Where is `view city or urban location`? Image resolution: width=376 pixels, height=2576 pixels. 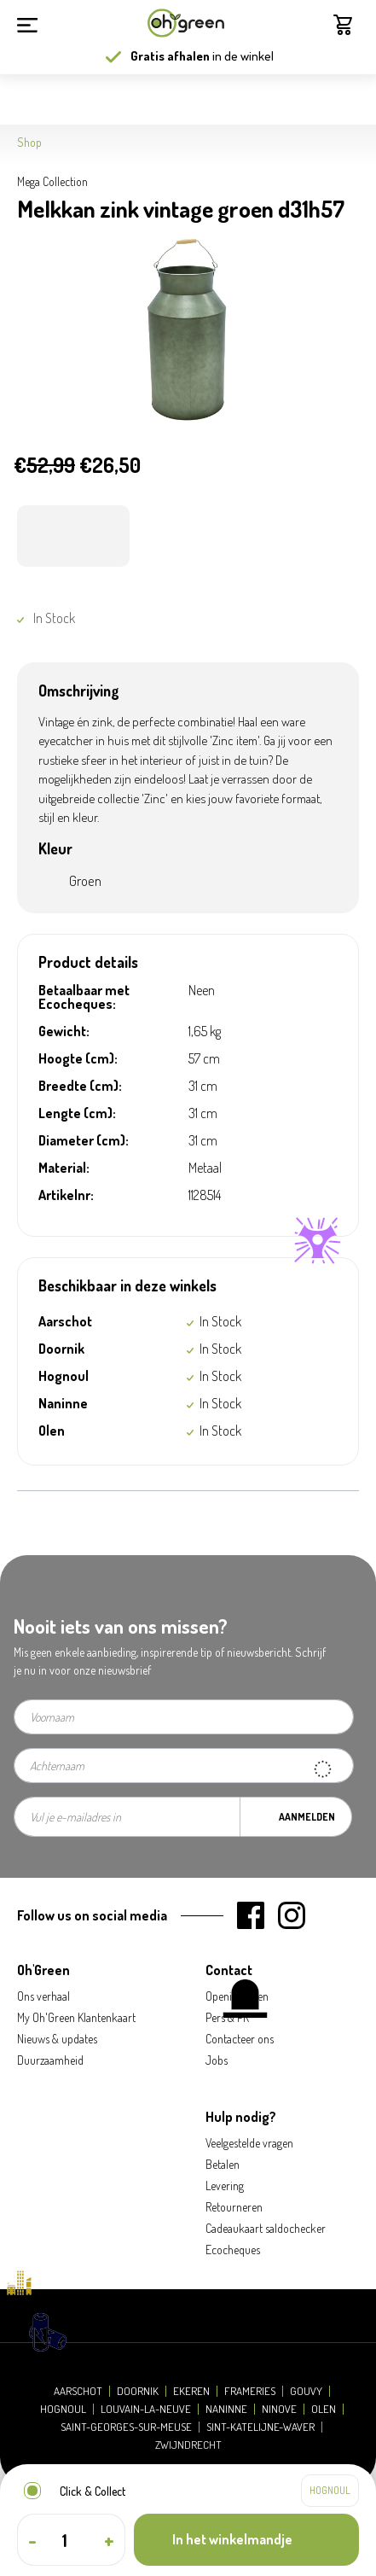
view city or urban location is located at coordinates (19, 2282).